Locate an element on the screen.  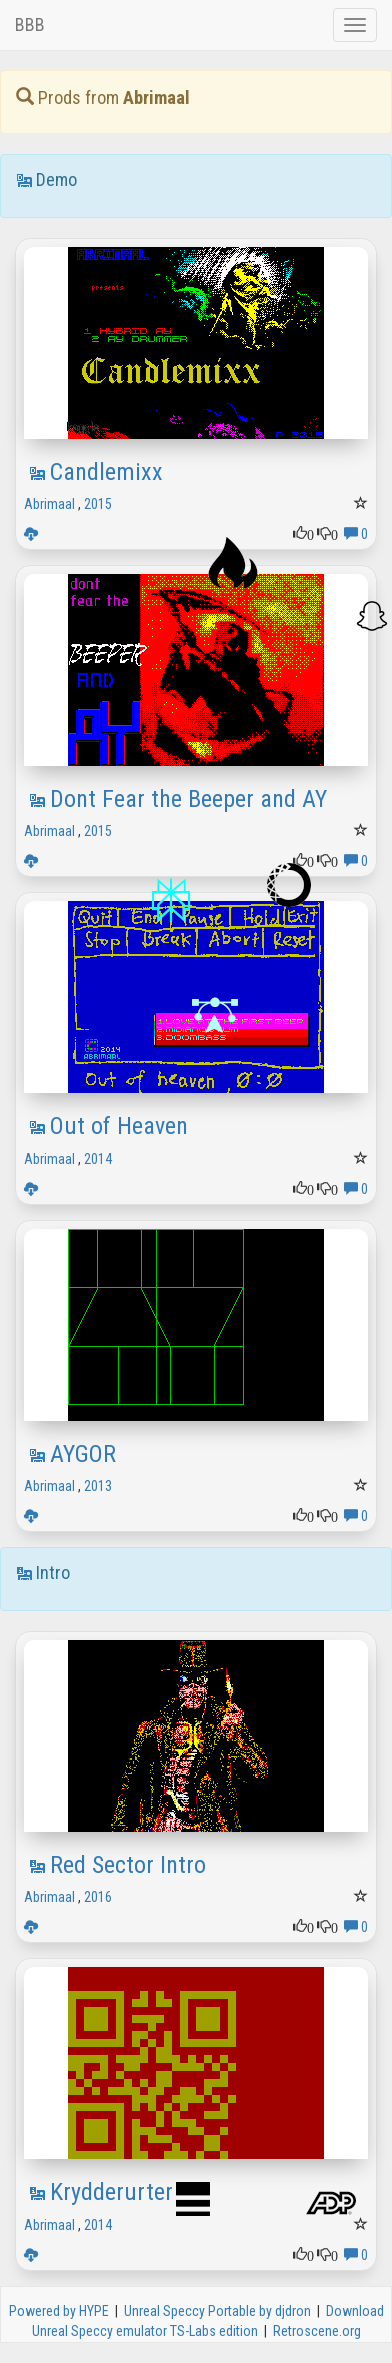
open perplexity ai app is located at coordinates (171, 900).